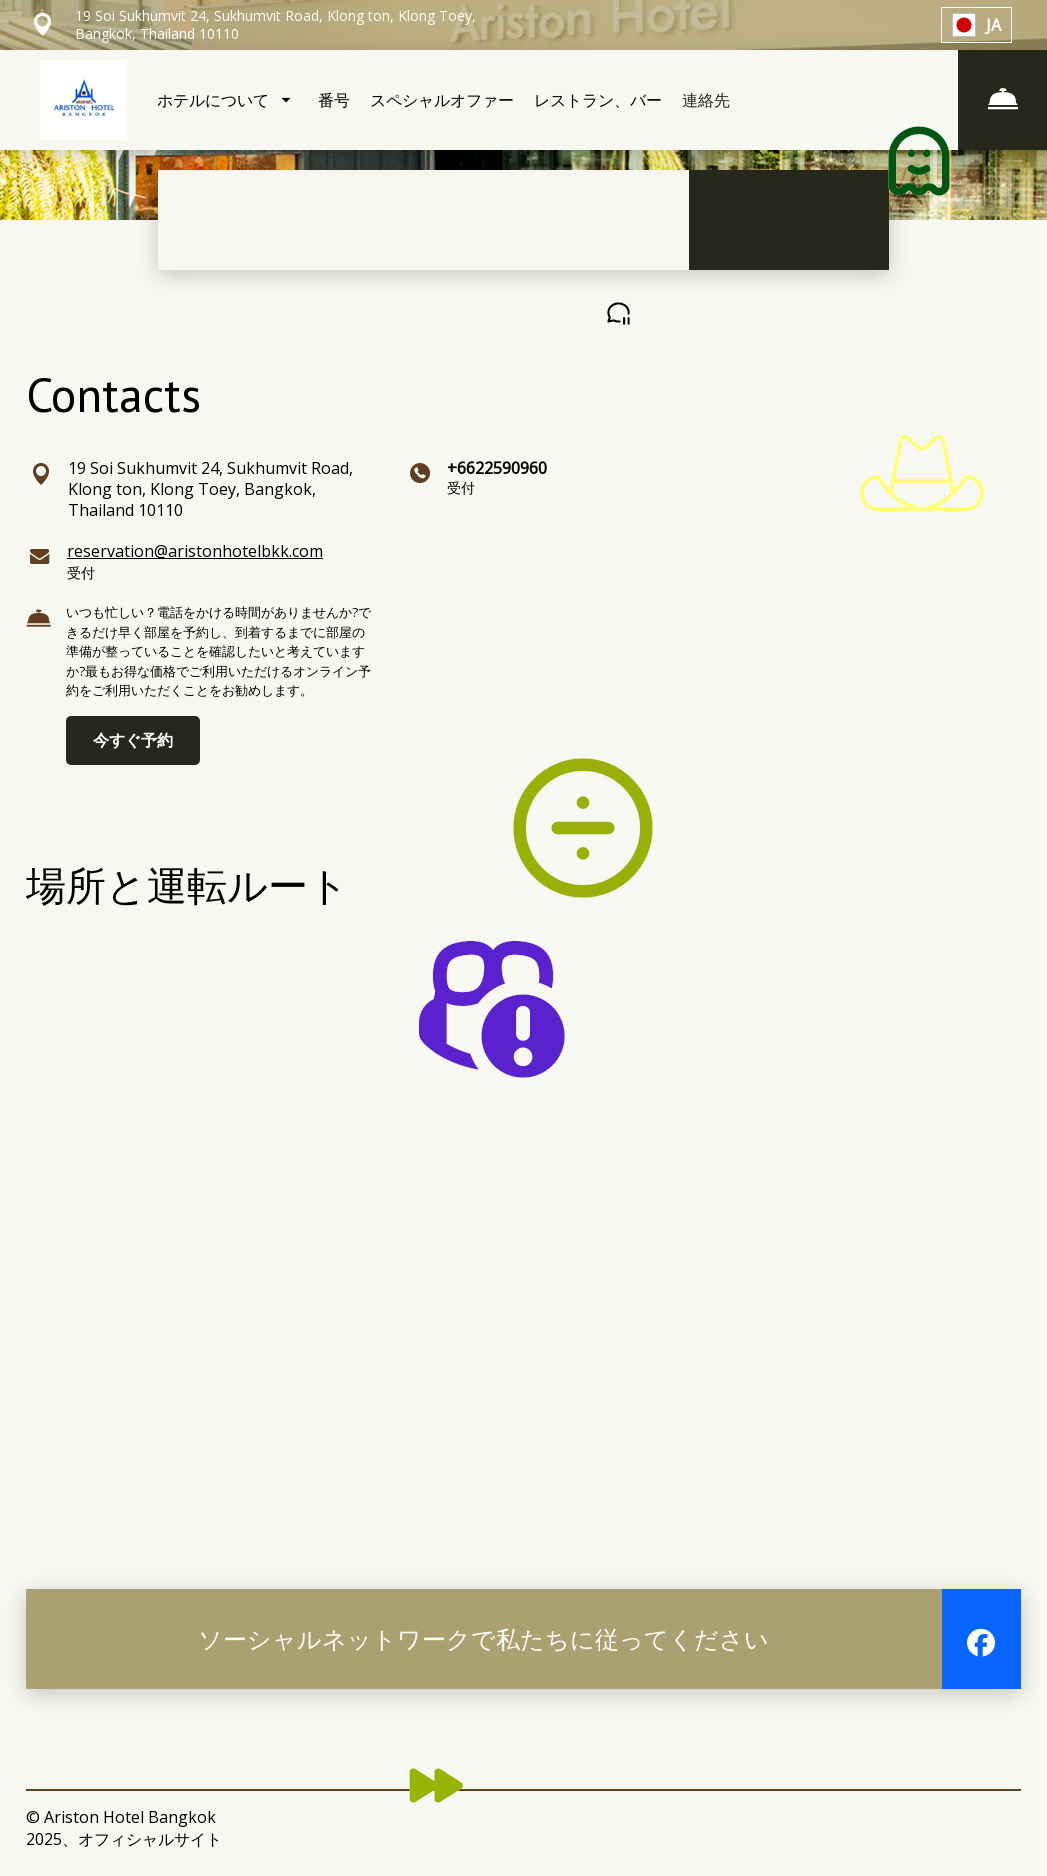  I want to click on pause message notifications, so click(618, 312).